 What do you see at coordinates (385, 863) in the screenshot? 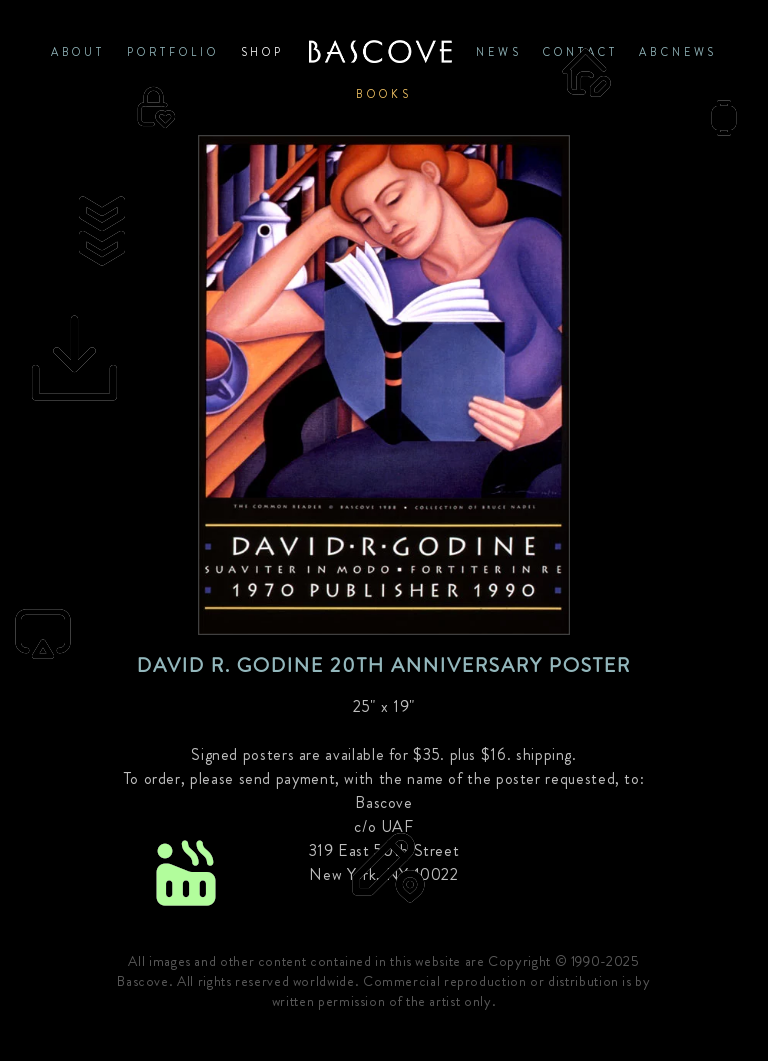
I see `pin or save an edited note` at bounding box center [385, 863].